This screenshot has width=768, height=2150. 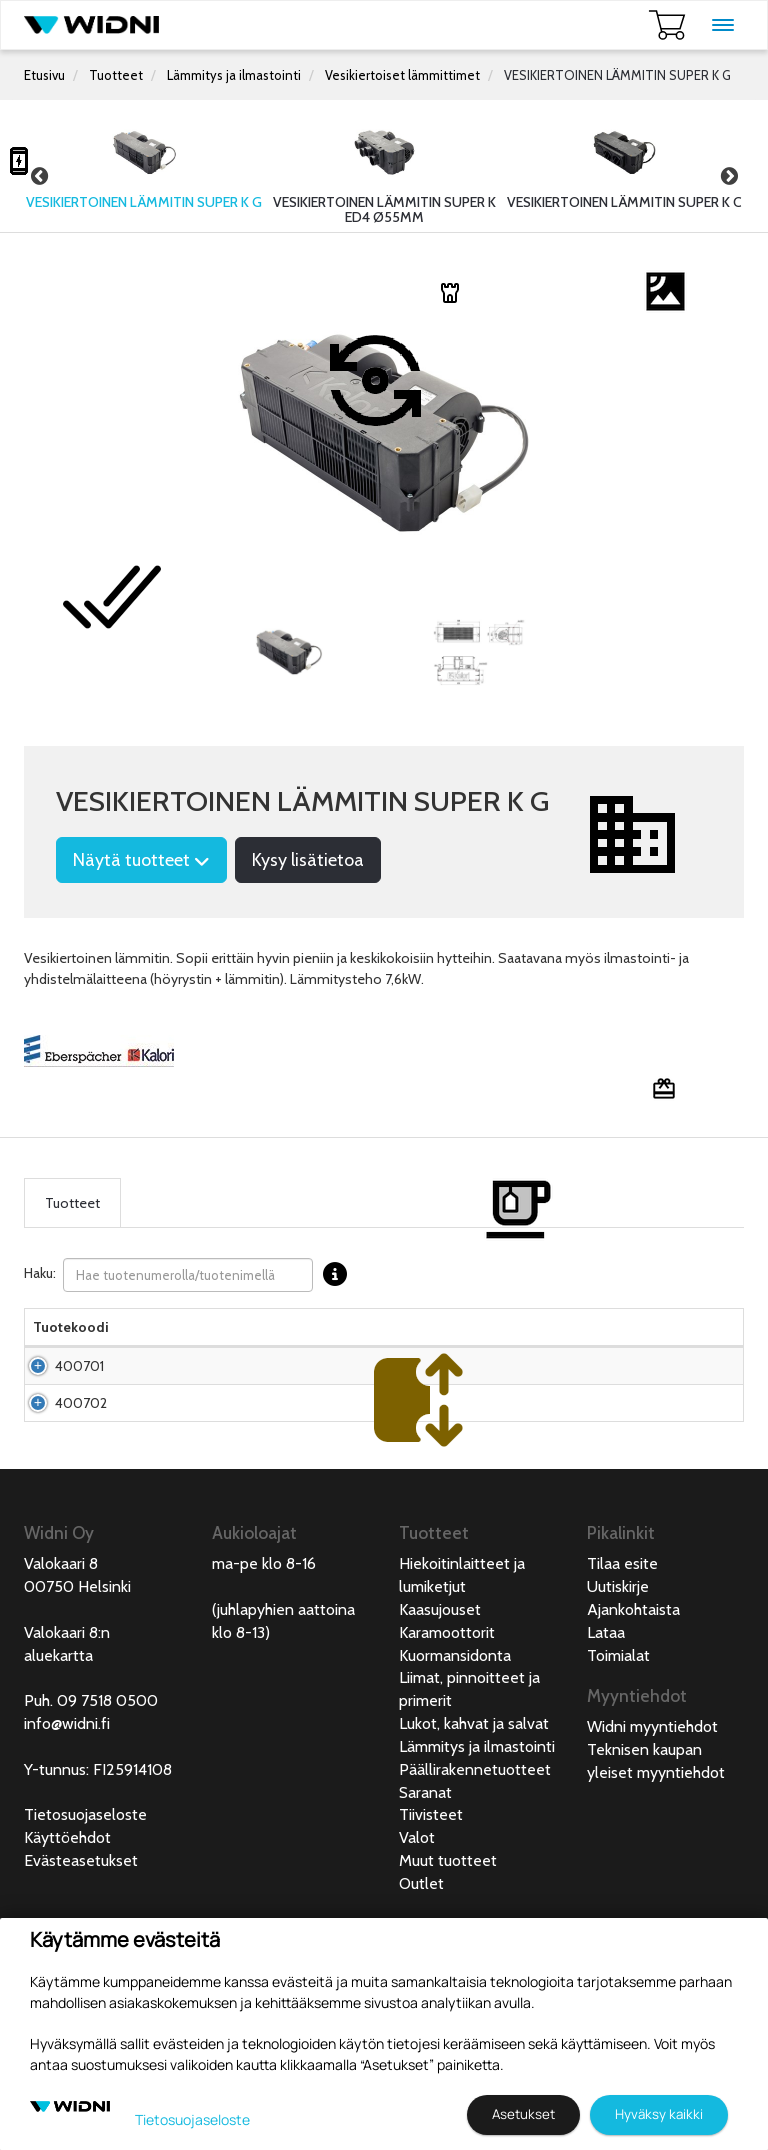 I want to click on find nearby electric vehicle charging stations, so click(x=19, y=161).